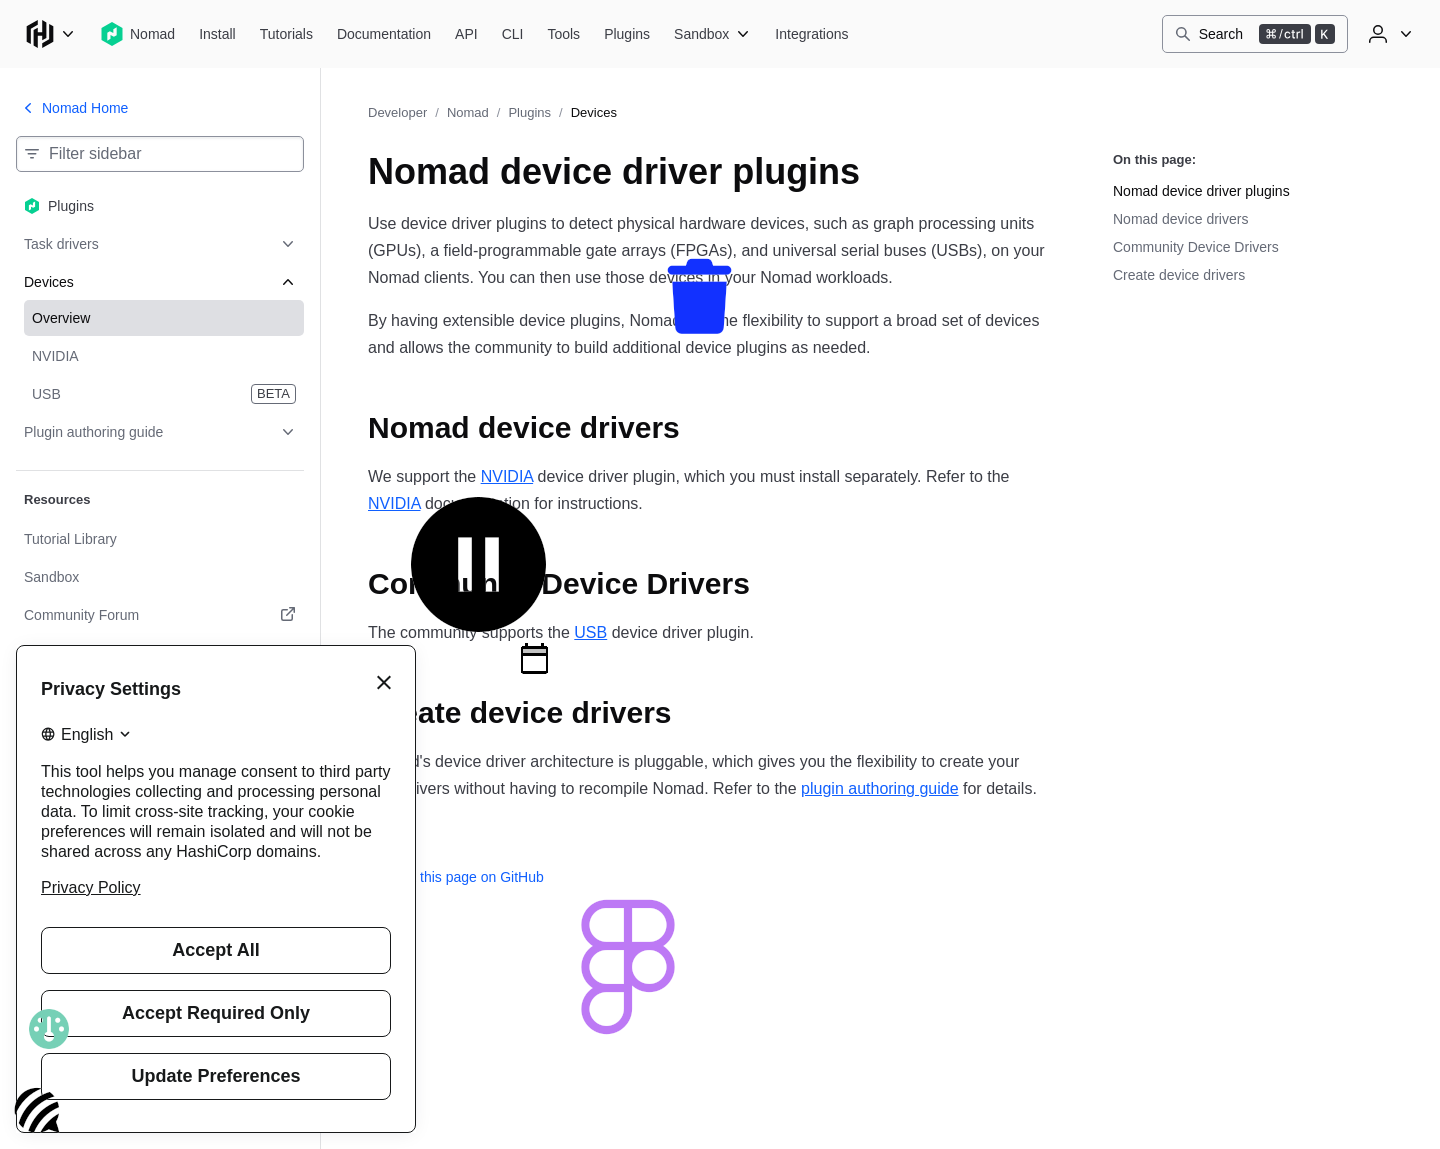  Describe the element at coordinates (478, 564) in the screenshot. I see `pause media playback` at that location.